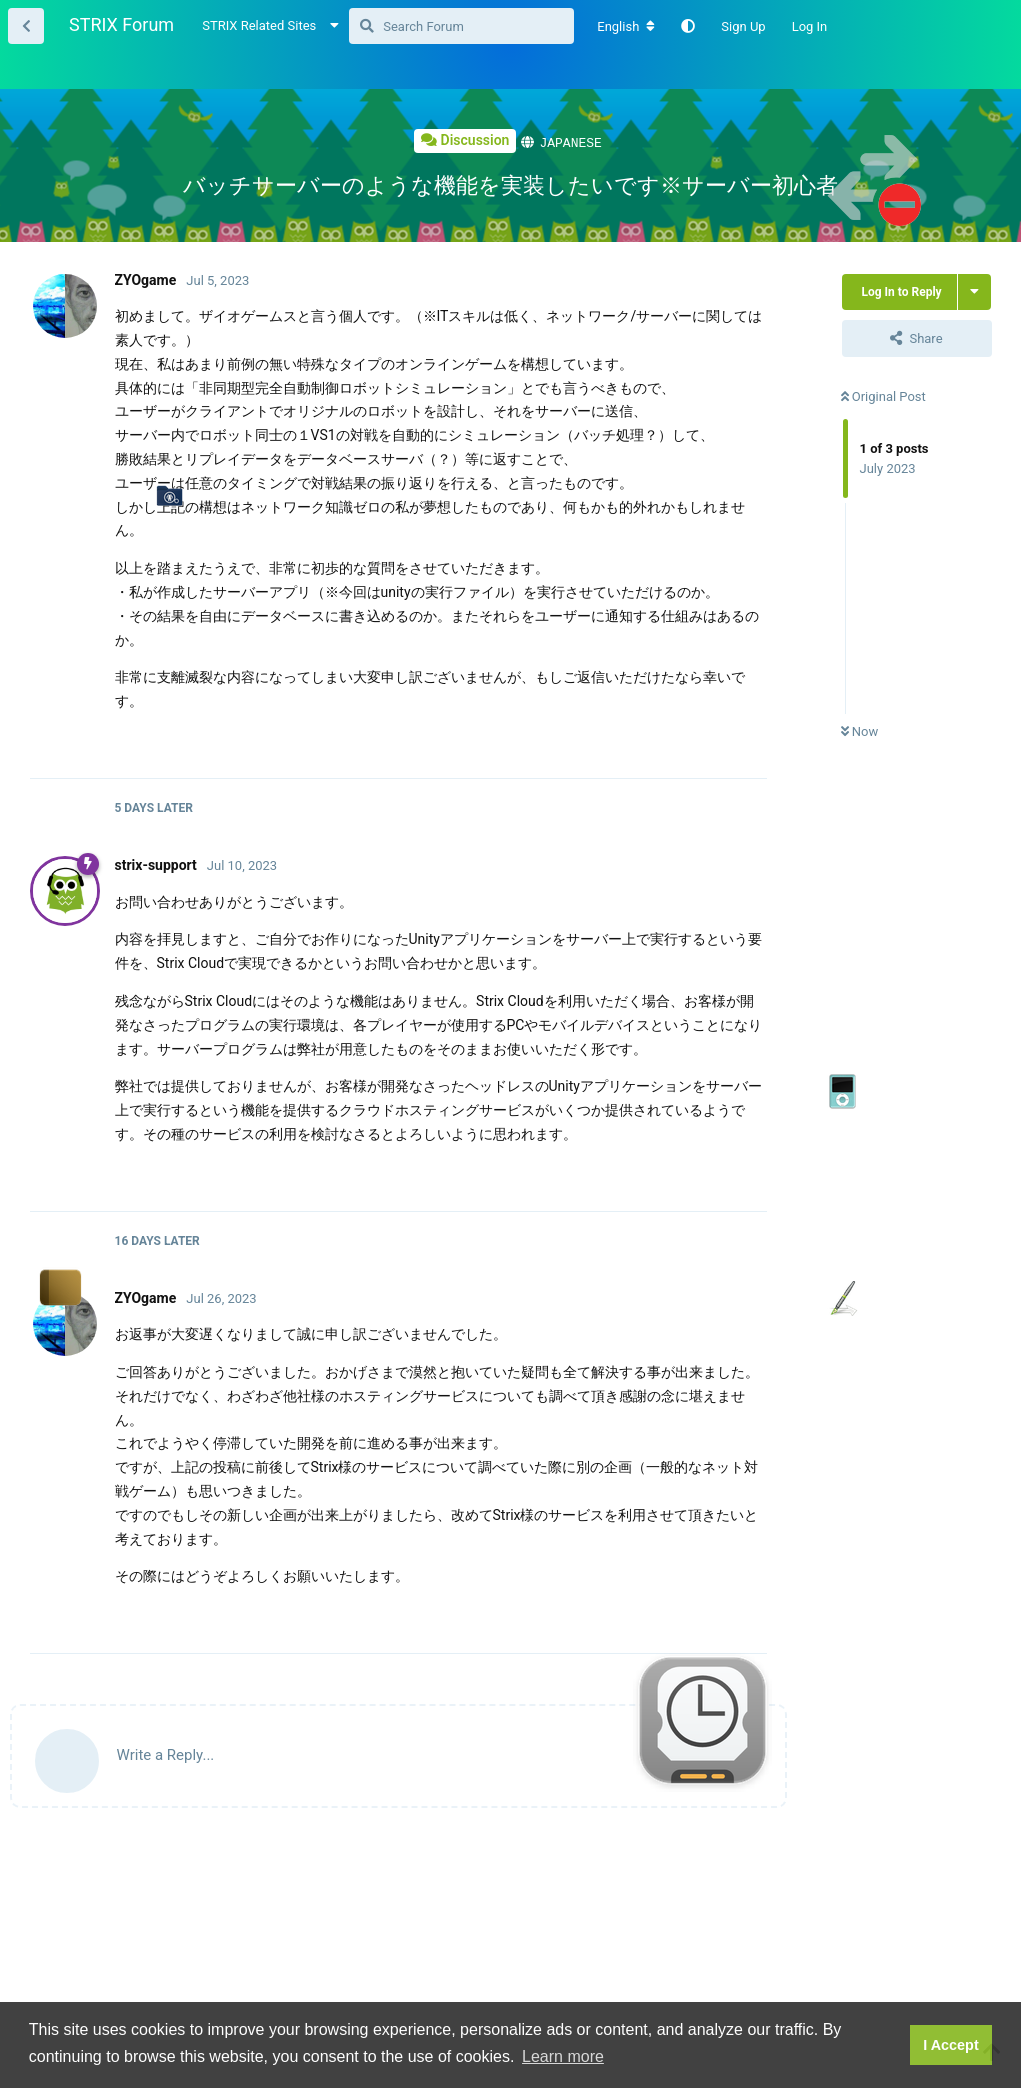 The height and width of the screenshot is (2088, 1021). Describe the element at coordinates (872, 177) in the screenshot. I see `network connection error` at that location.